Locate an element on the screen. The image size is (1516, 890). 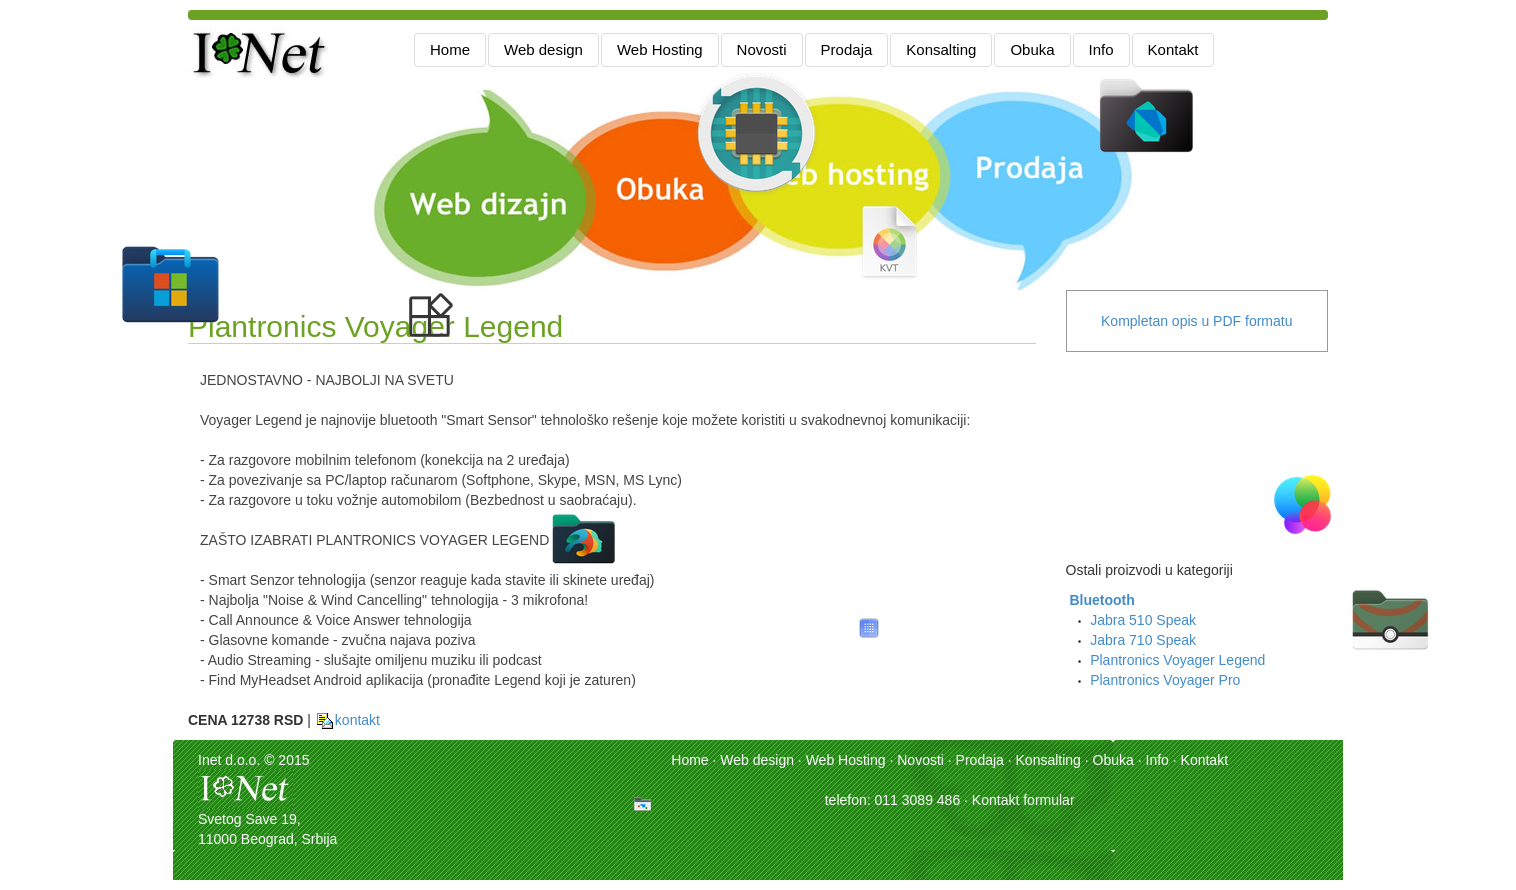
open daz 3d project files folder is located at coordinates (583, 540).